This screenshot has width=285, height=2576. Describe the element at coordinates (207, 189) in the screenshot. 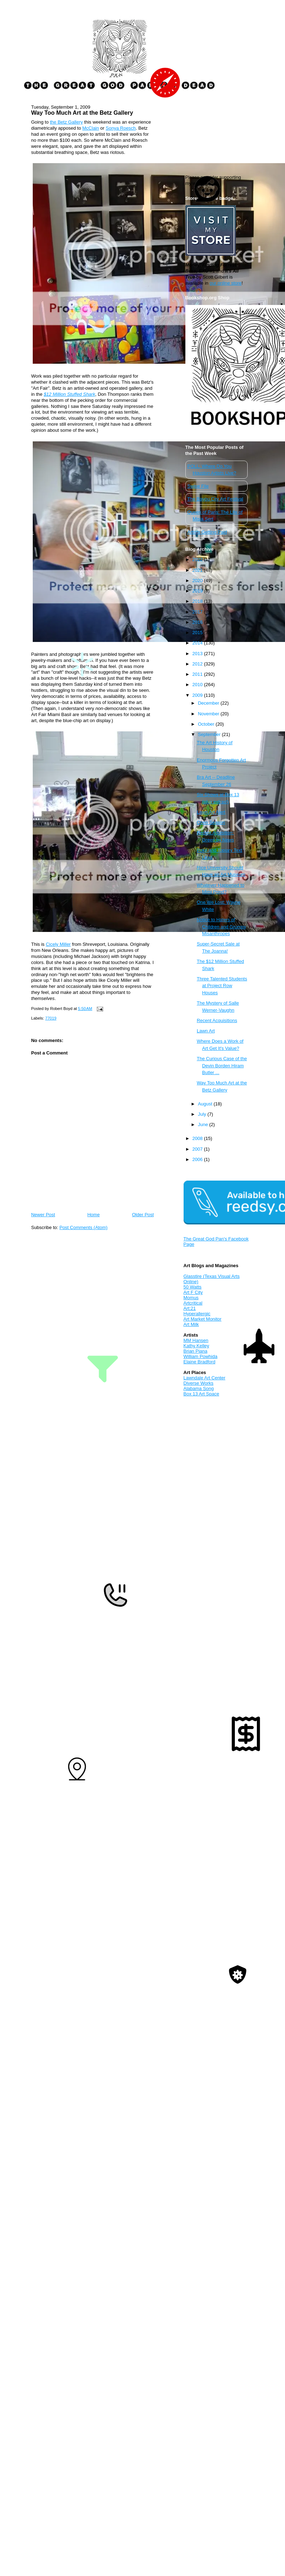

I see `open the Reddit app` at that location.